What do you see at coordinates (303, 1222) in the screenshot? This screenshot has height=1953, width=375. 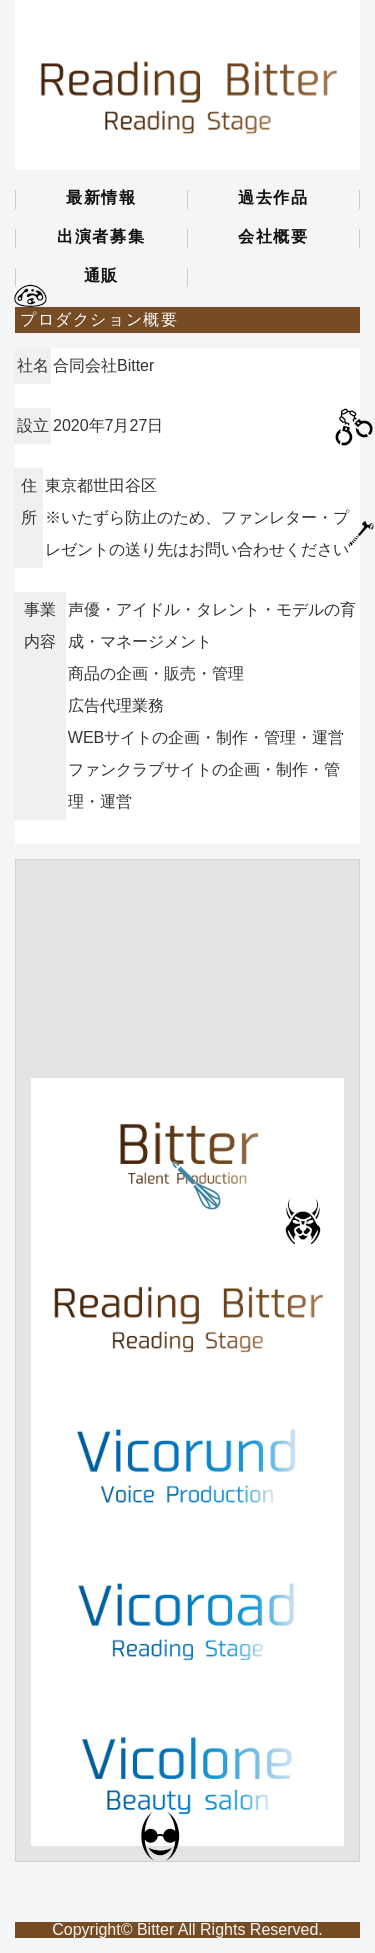 I see `select lynx character or avatar` at bounding box center [303, 1222].